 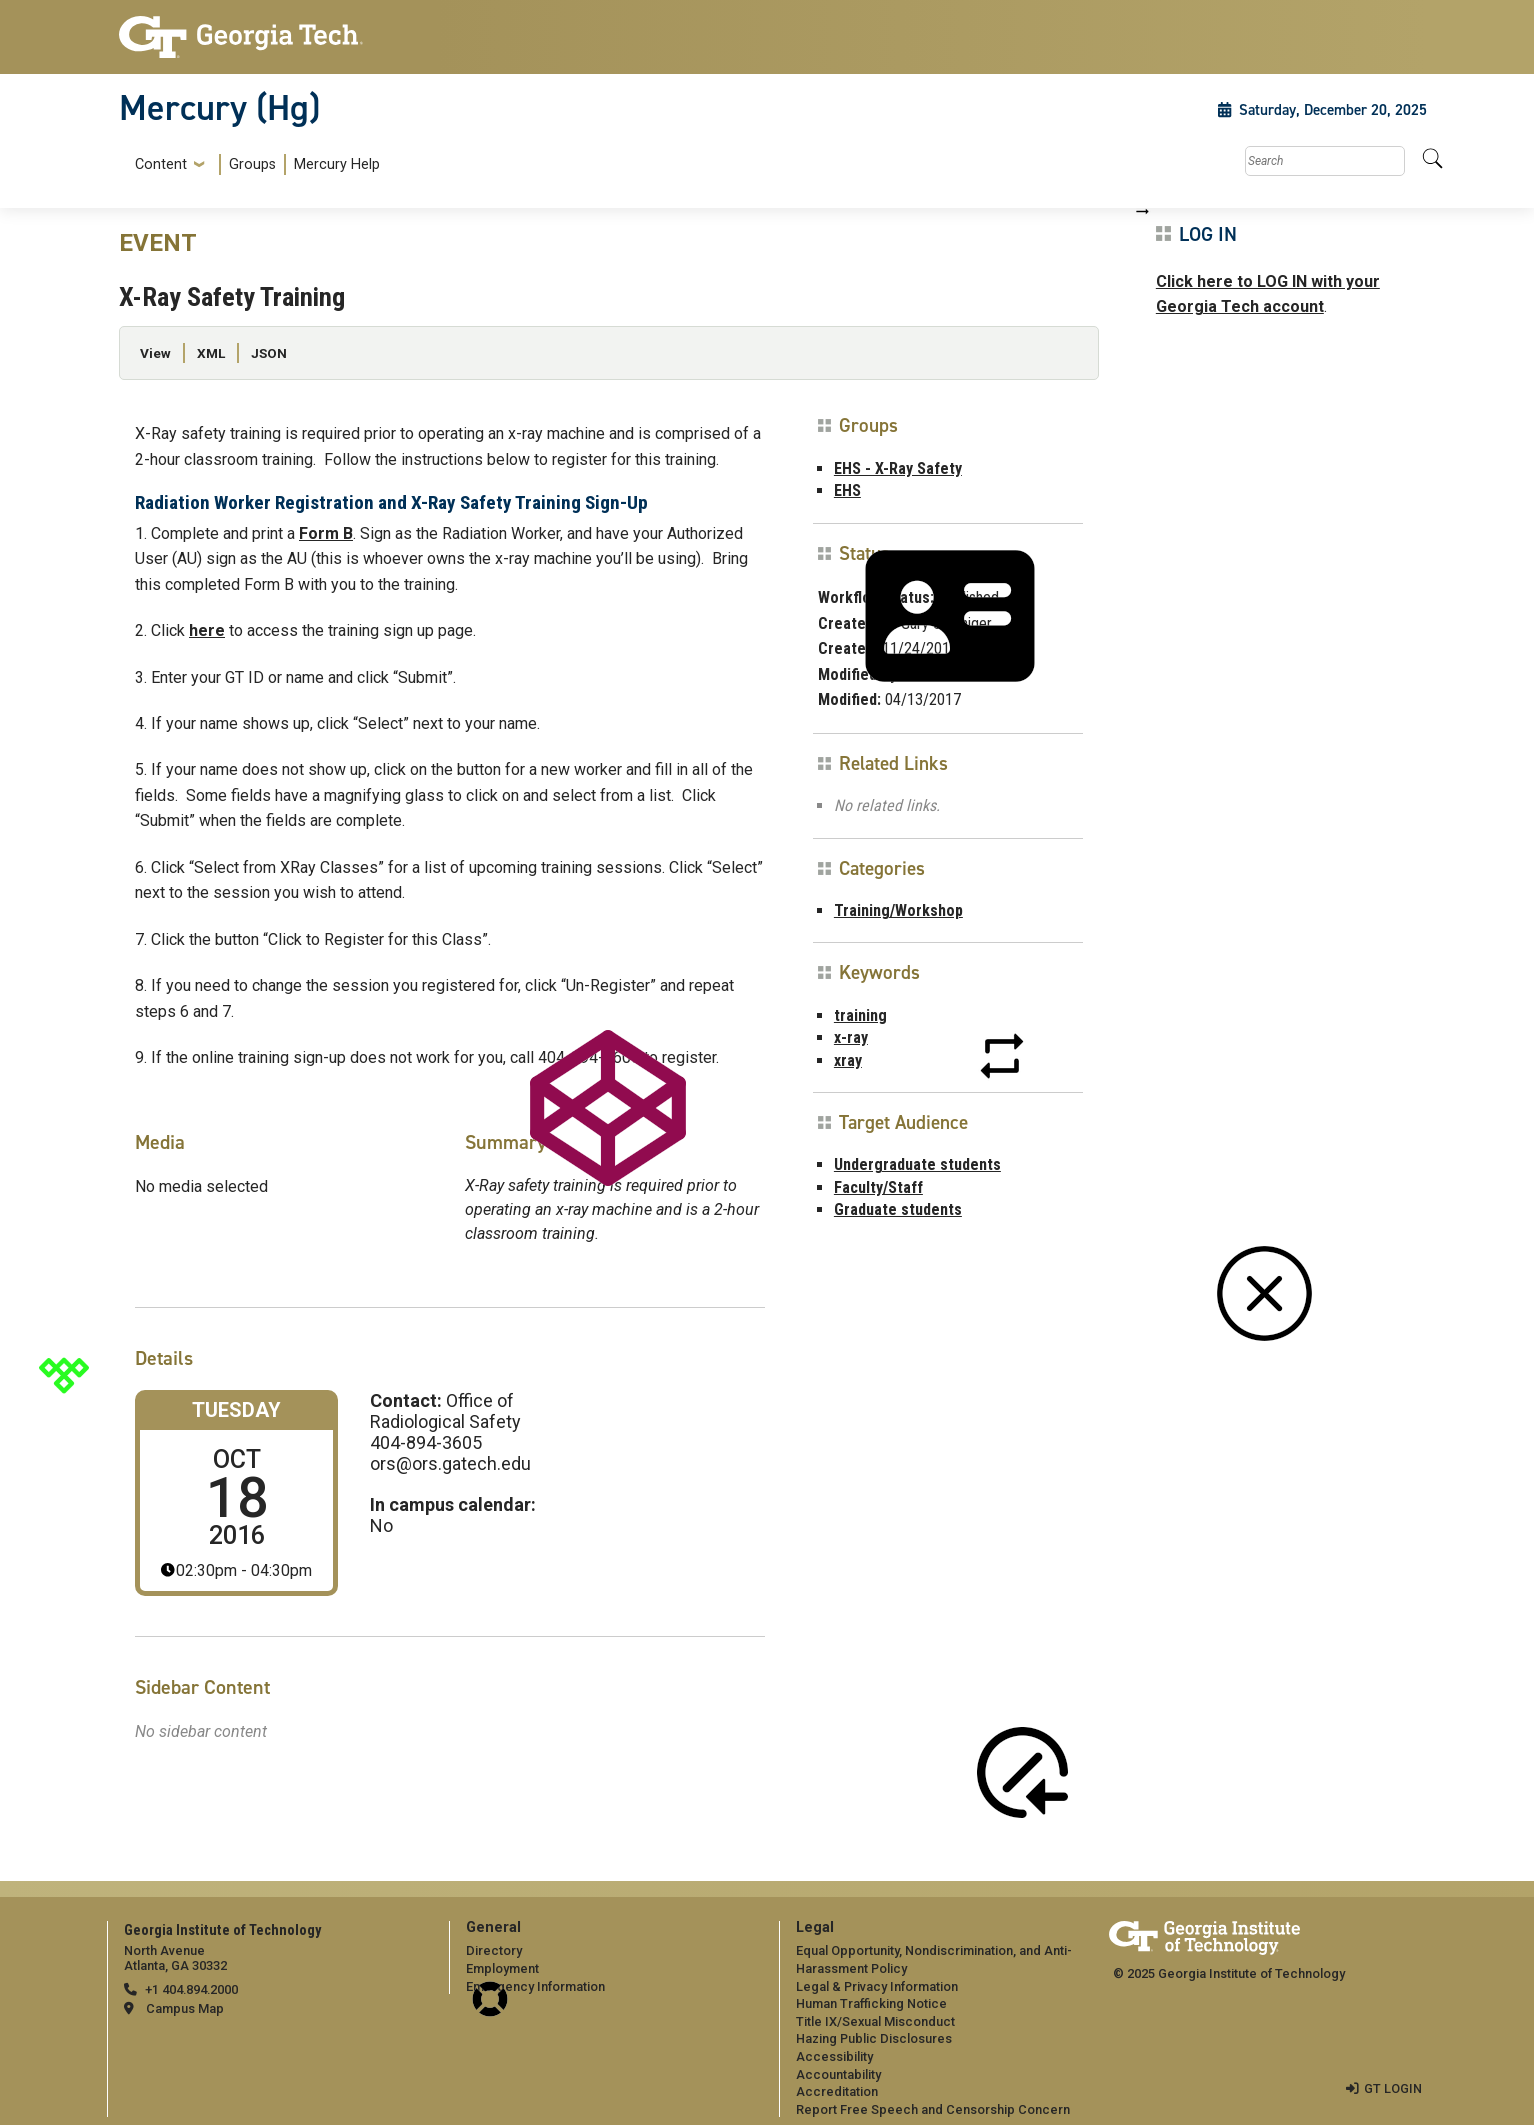 What do you see at coordinates (1022, 1772) in the screenshot?
I see `indicates a linked issue was closed as not planned` at bounding box center [1022, 1772].